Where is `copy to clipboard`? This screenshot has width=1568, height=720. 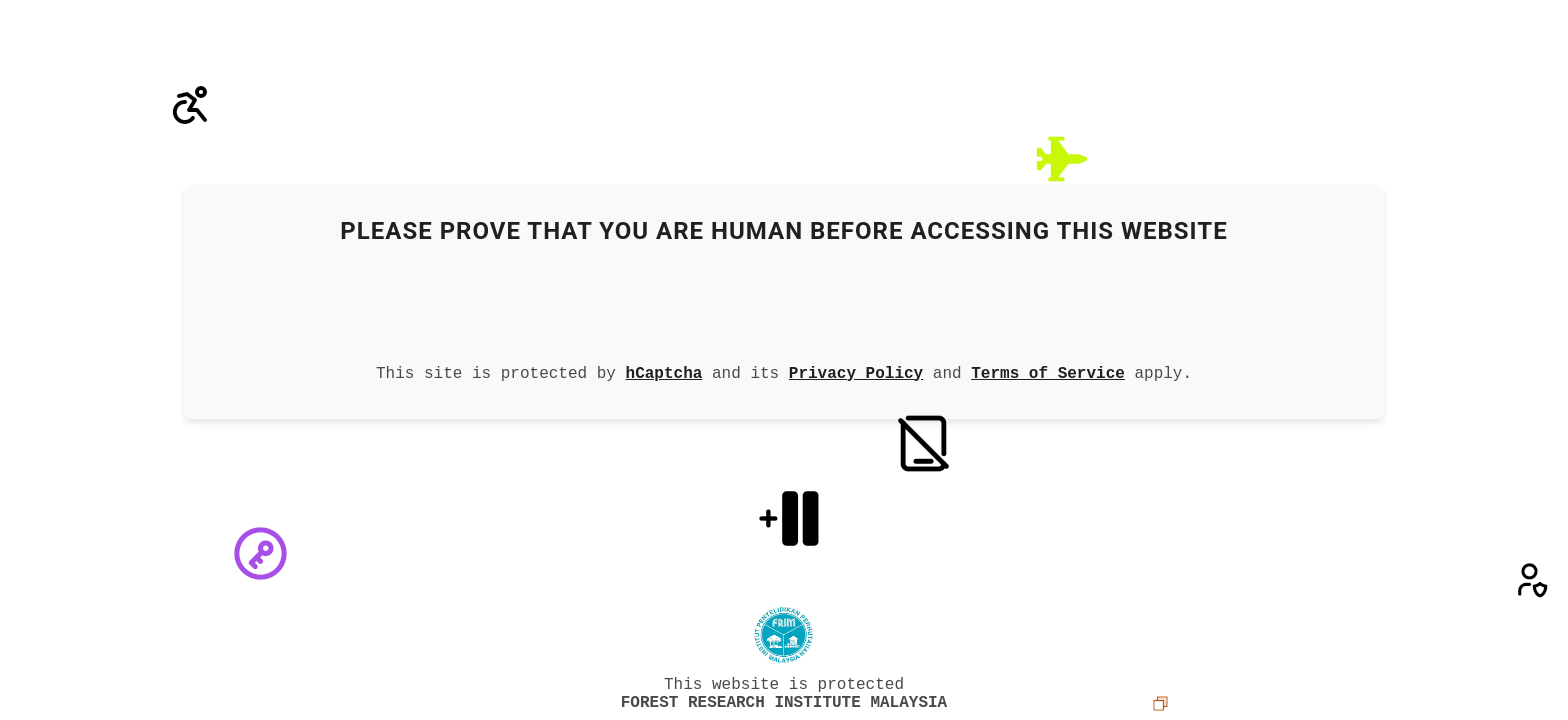 copy to clipboard is located at coordinates (1160, 703).